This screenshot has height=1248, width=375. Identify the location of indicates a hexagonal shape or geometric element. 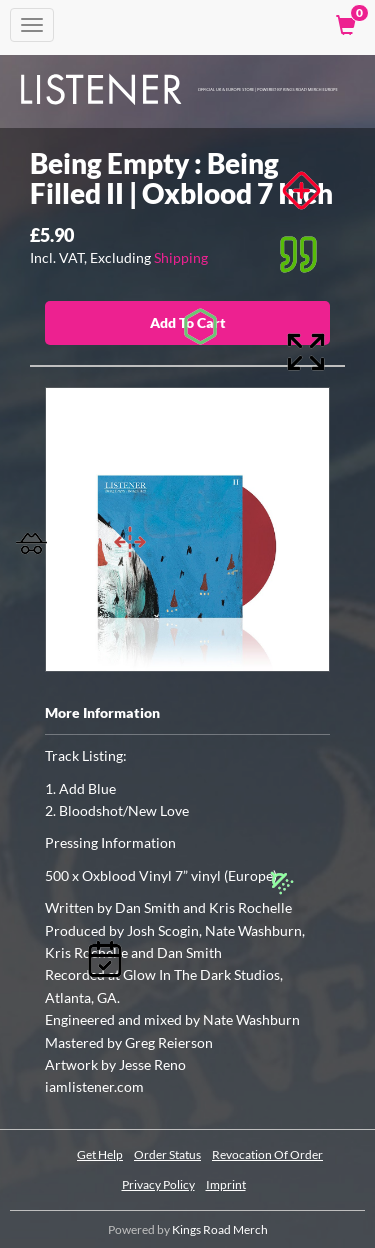
(200, 326).